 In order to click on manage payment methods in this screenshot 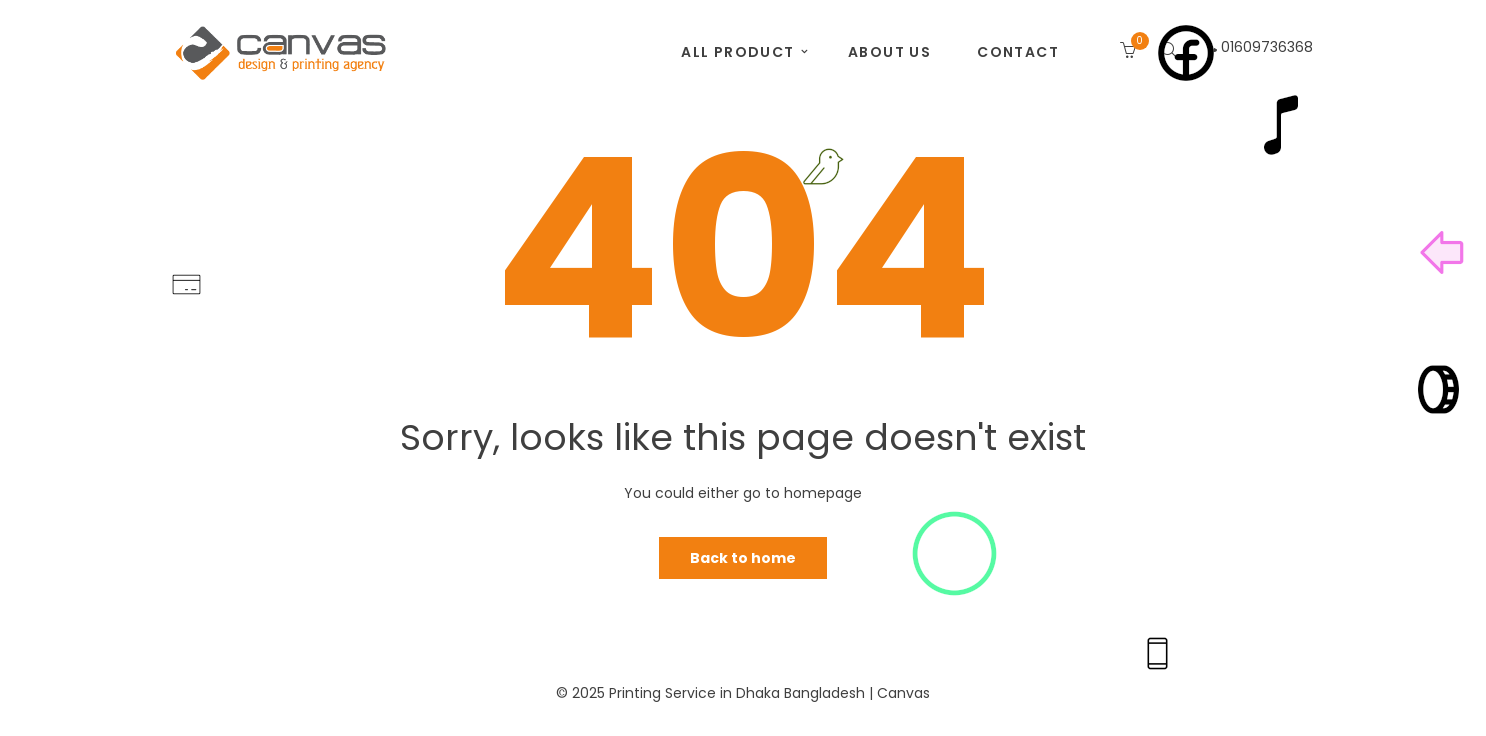, I will do `click(186, 284)`.